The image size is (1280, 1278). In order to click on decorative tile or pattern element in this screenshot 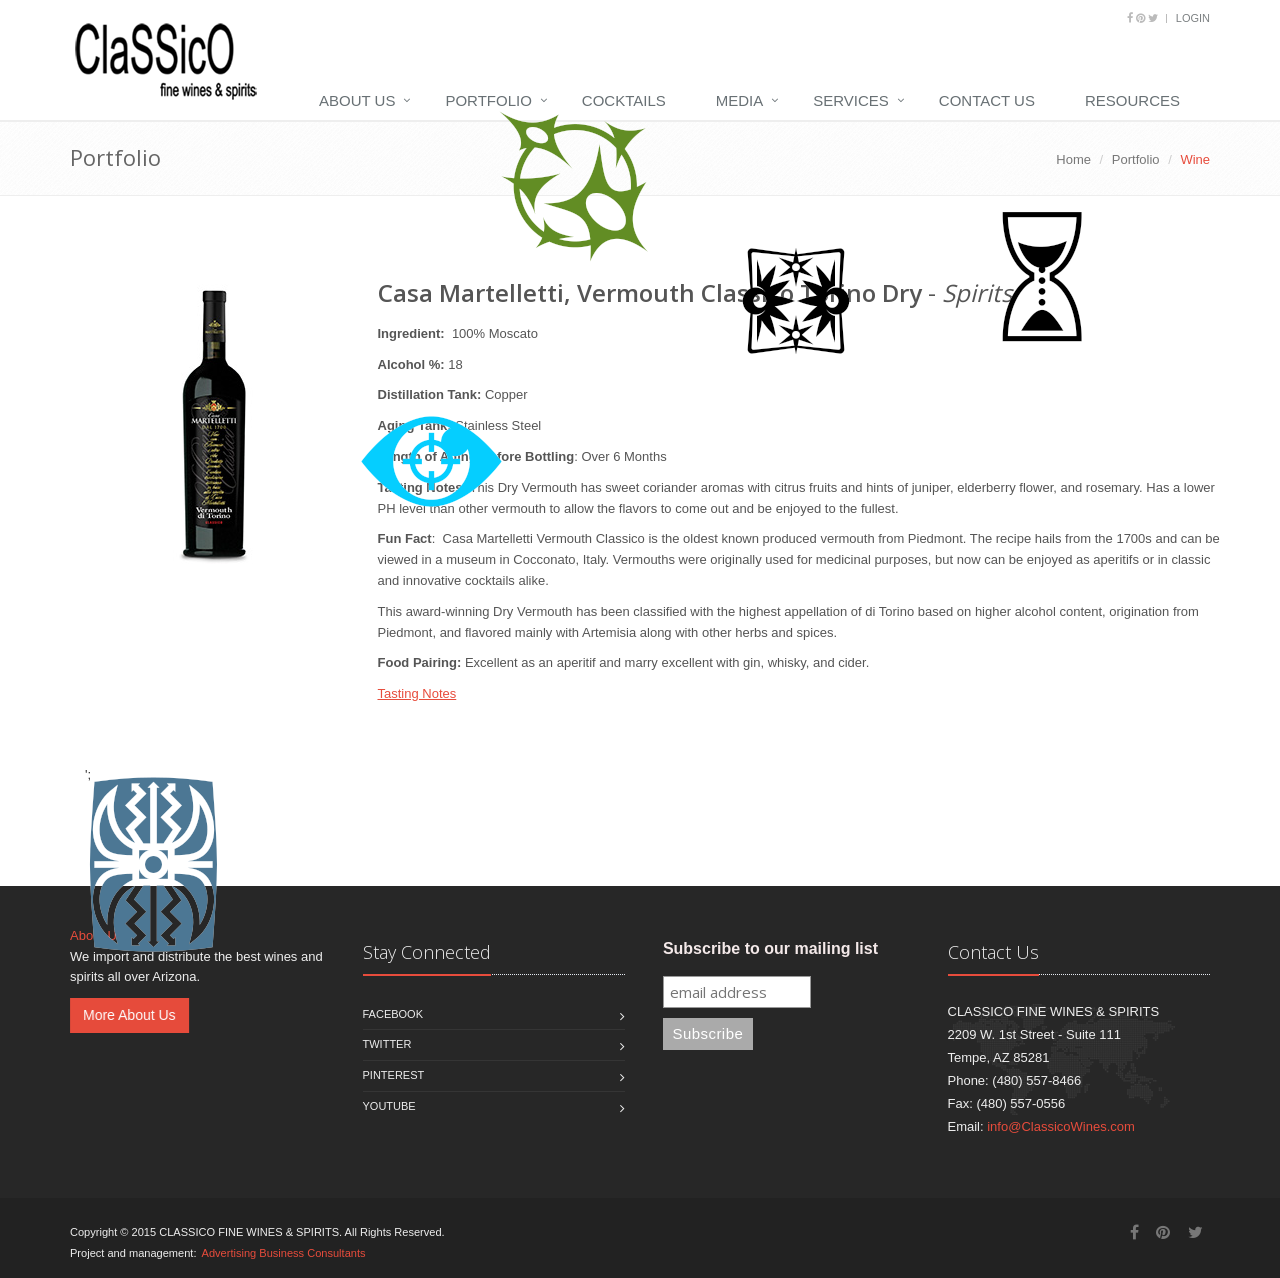, I will do `click(796, 301)`.